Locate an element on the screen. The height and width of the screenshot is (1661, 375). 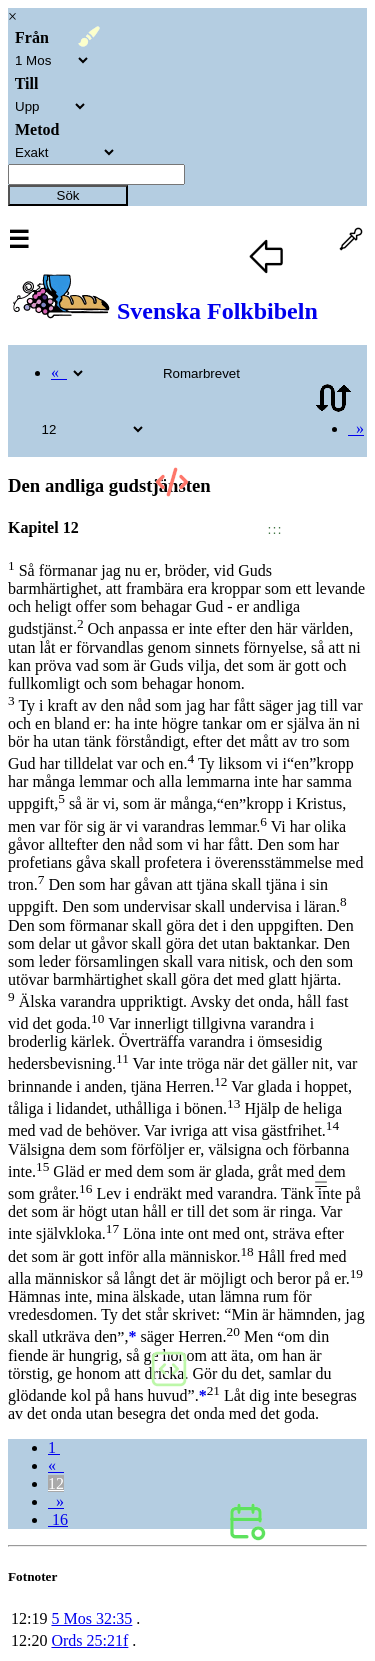
go back to the previous screen is located at coordinates (267, 256).